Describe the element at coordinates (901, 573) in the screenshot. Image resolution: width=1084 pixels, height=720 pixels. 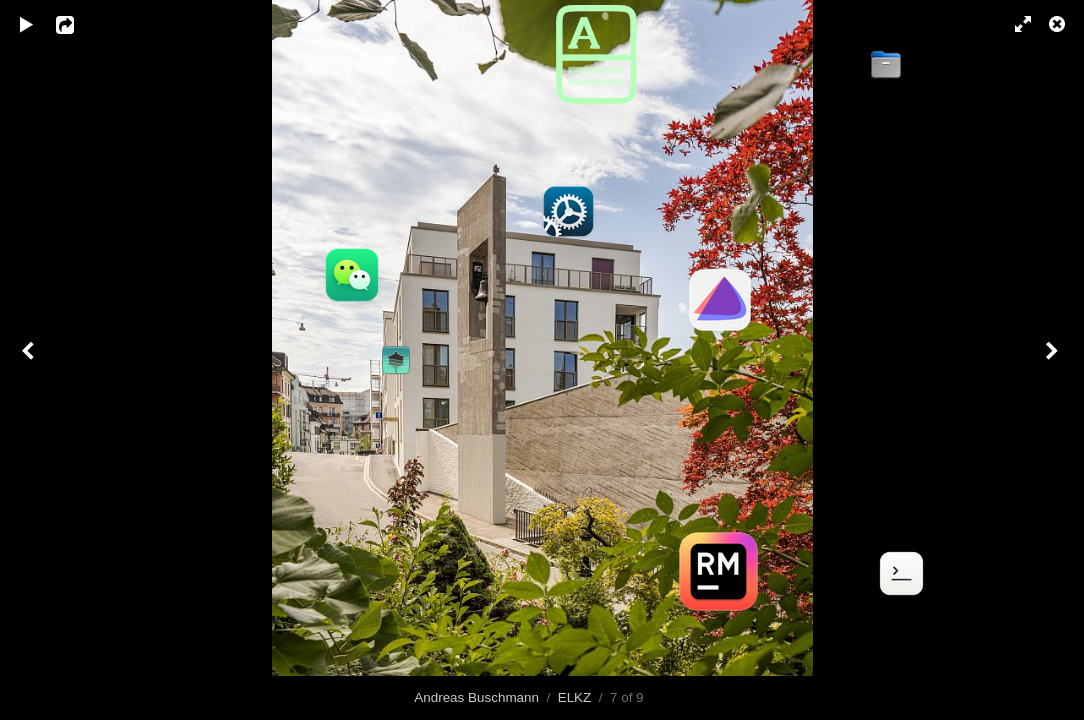
I see `open terminal or command line interface` at that location.